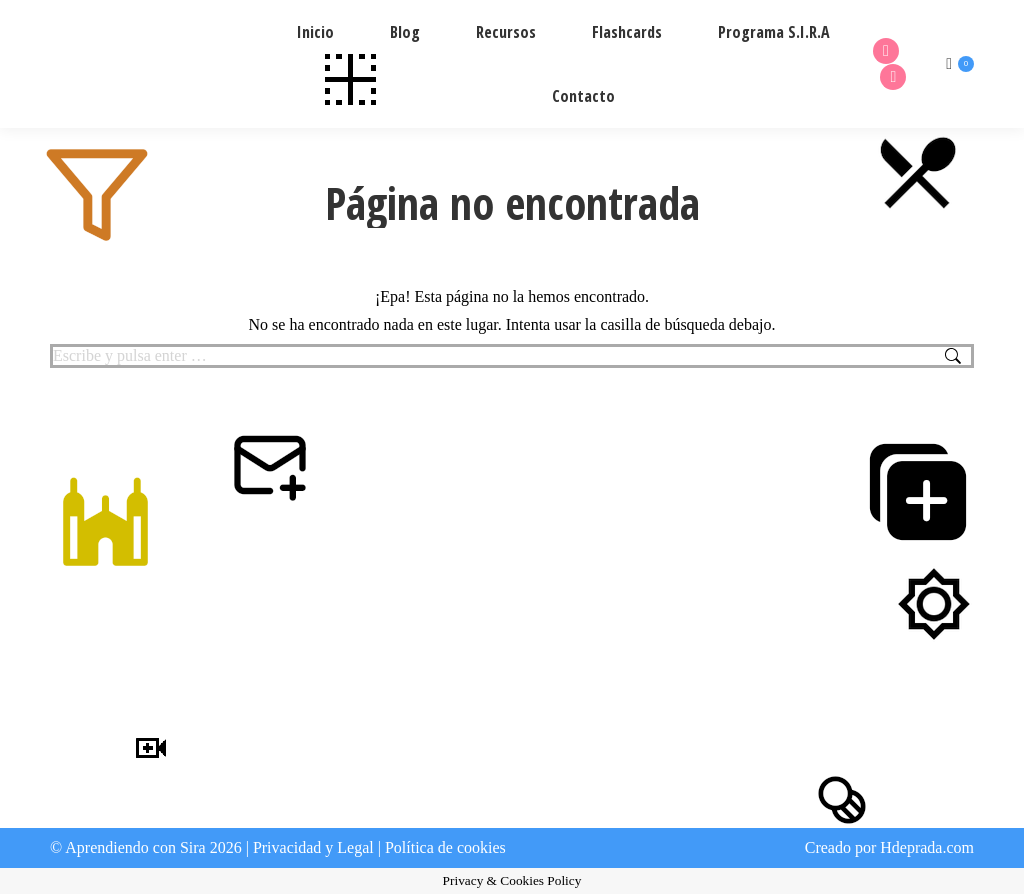 The image size is (1024, 894). I want to click on start a new video call, so click(151, 748).